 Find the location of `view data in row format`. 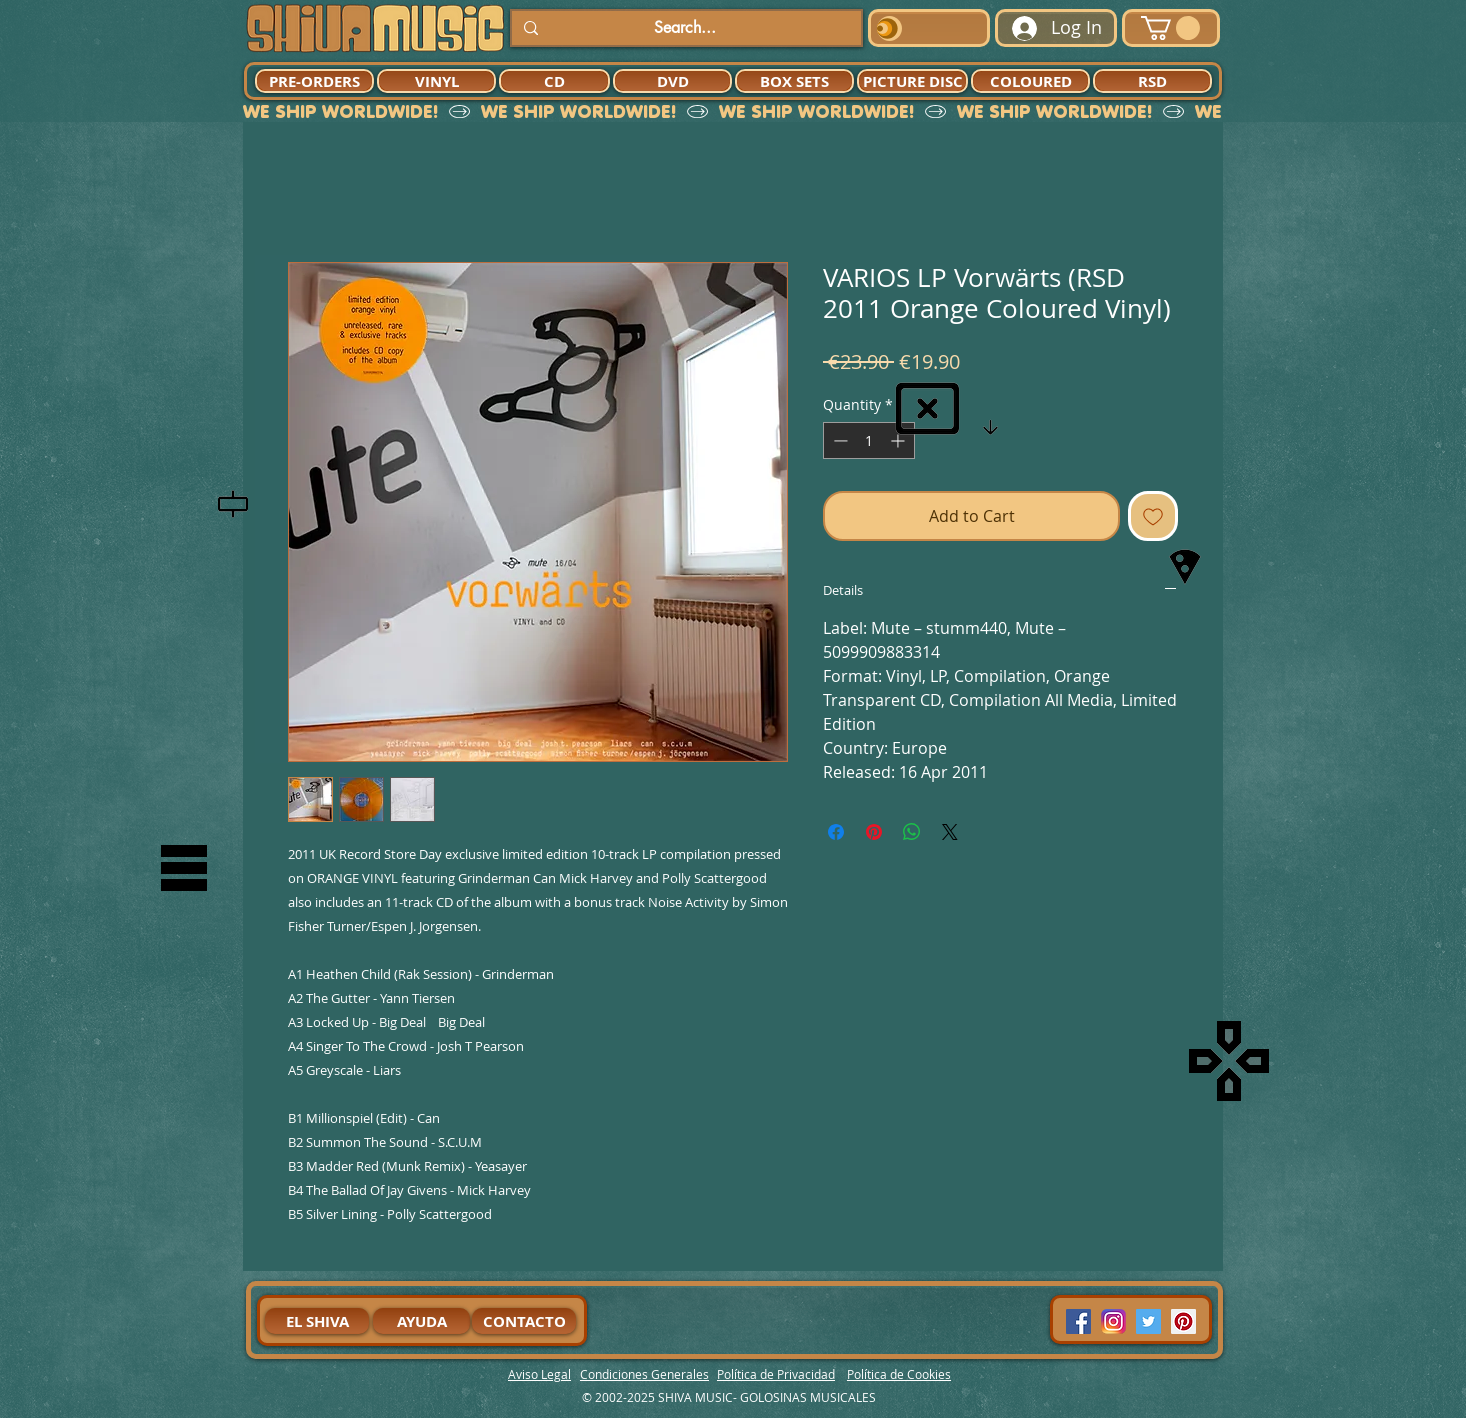

view data in row format is located at coordinates (184, 868).